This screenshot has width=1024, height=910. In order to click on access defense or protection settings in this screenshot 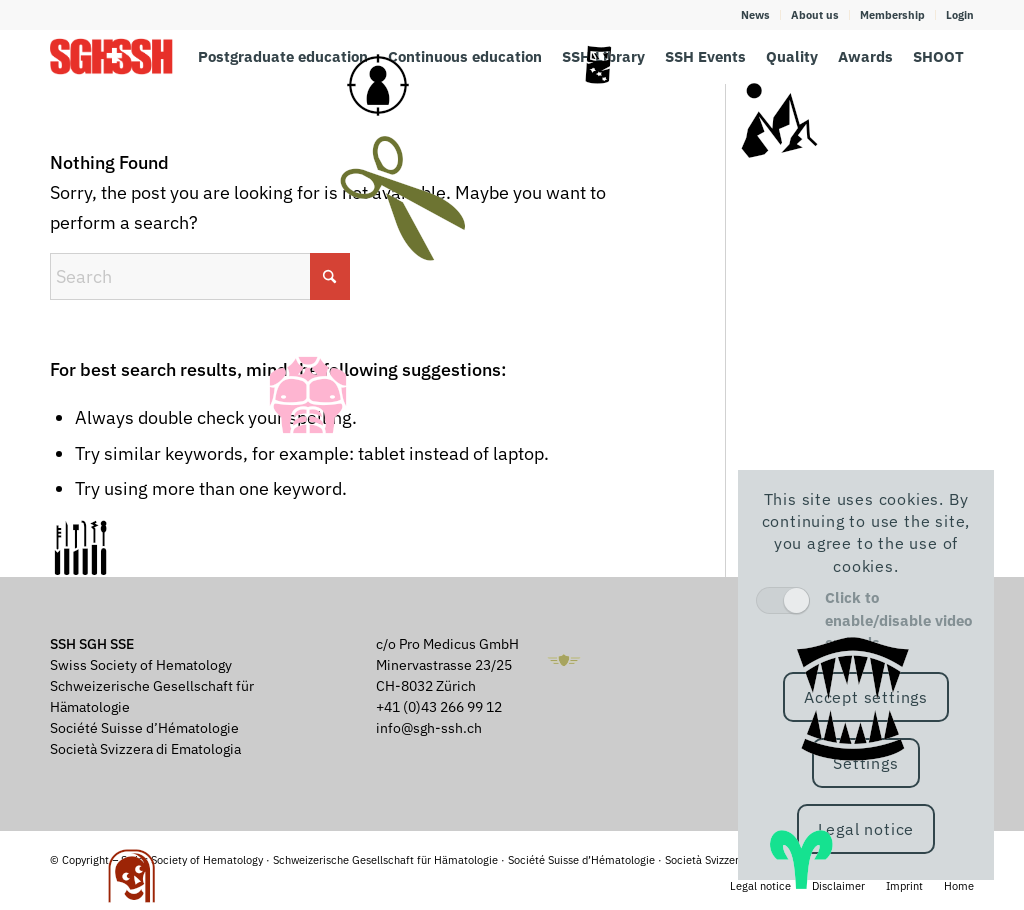, I will do `click(596, 64)`.